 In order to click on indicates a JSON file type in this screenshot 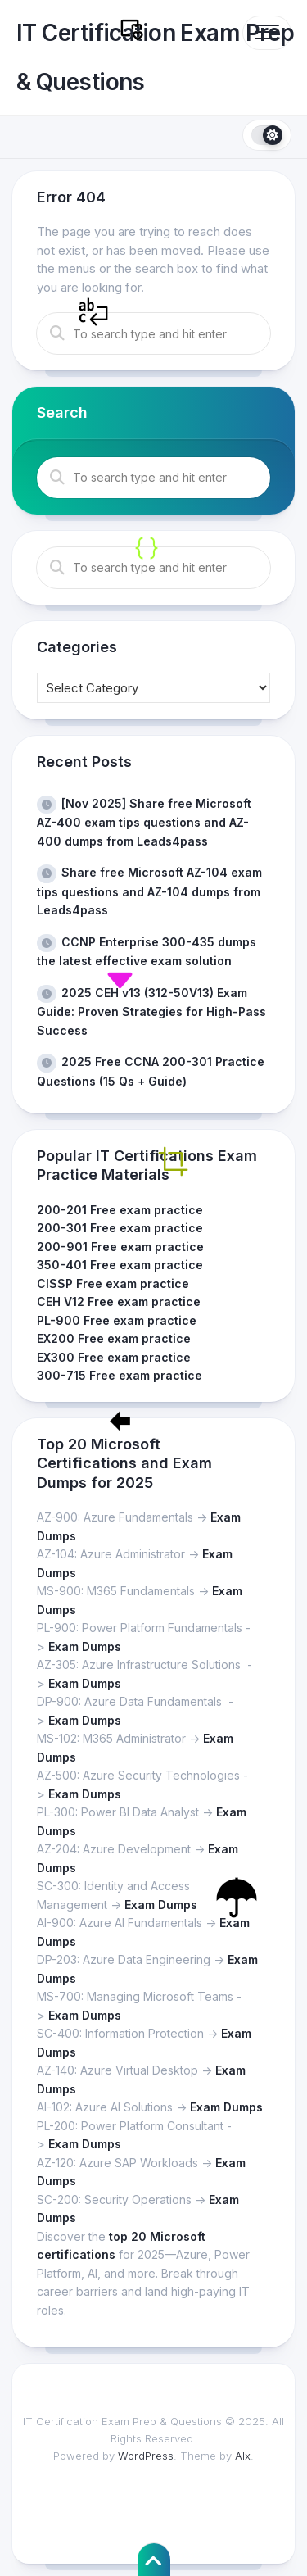, I will do `click(147, 548)`.